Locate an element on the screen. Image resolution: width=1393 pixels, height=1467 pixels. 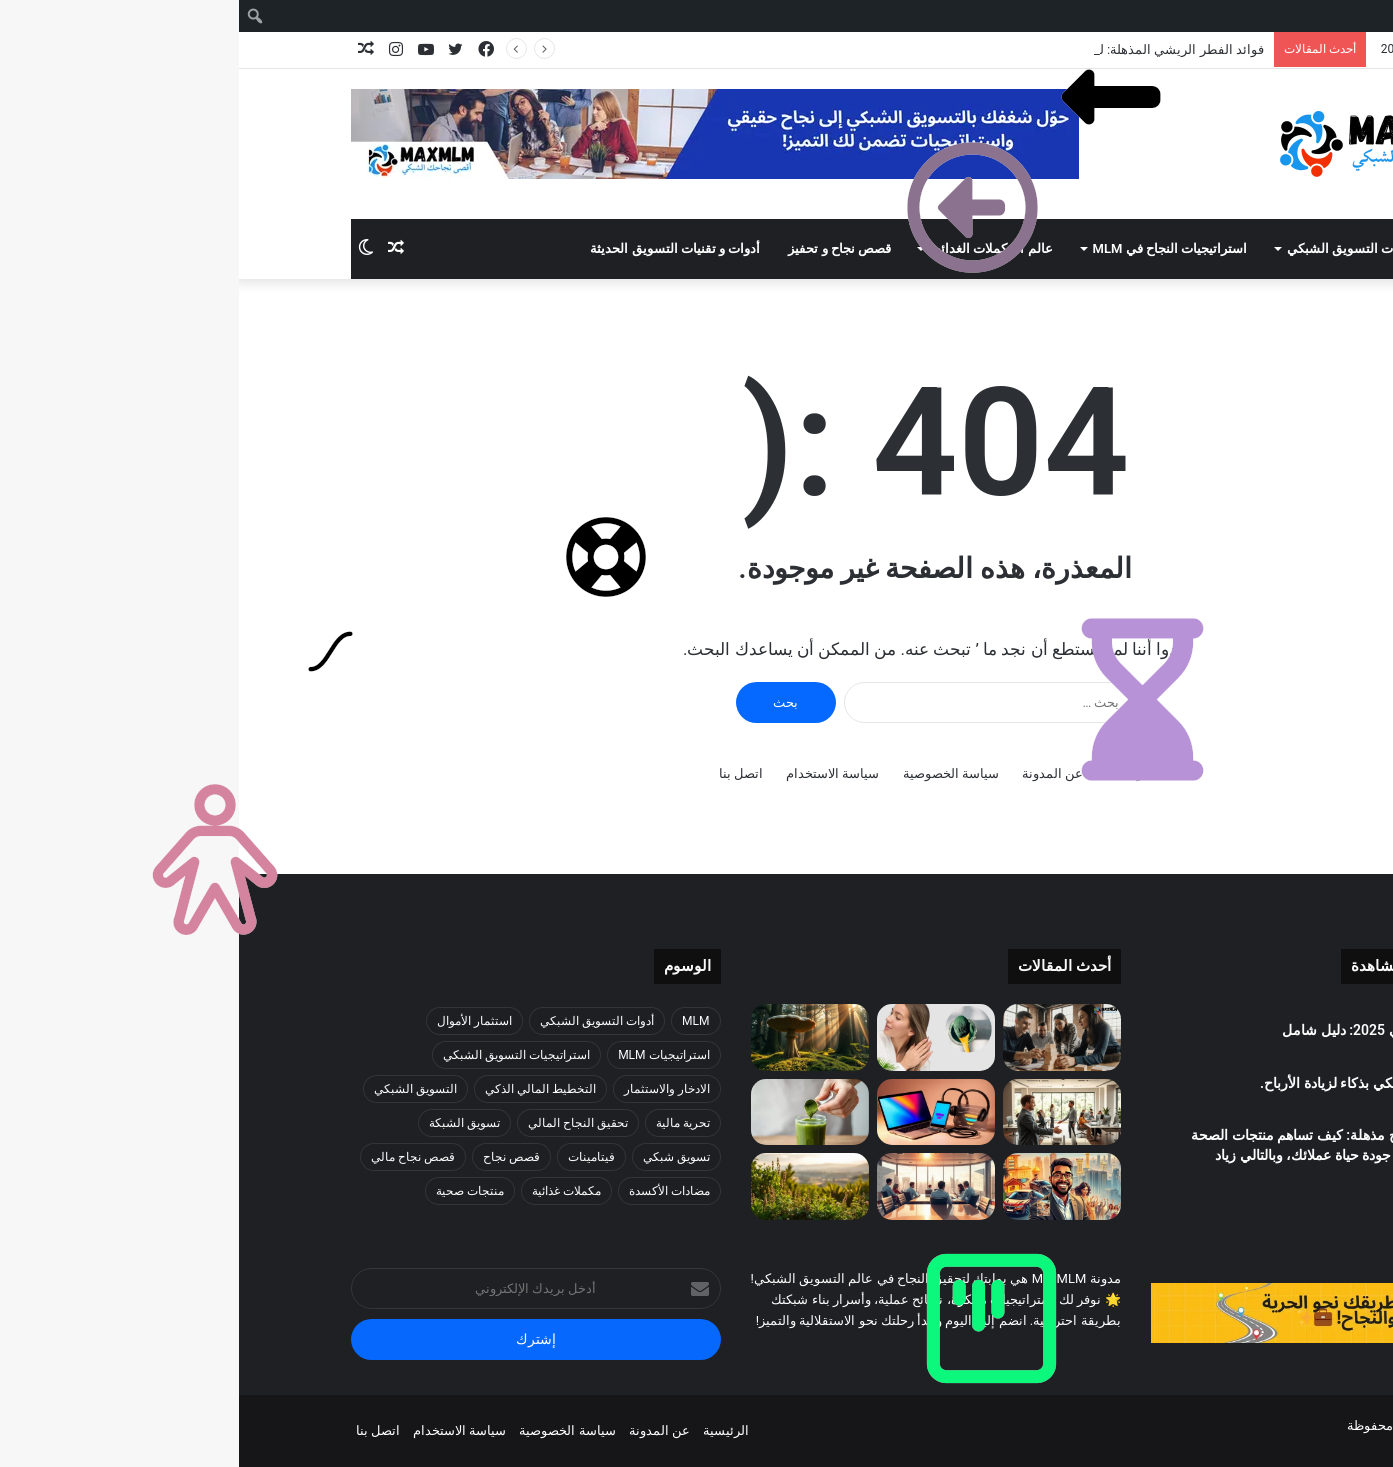
view your profile is located at coordinates (215, 862).